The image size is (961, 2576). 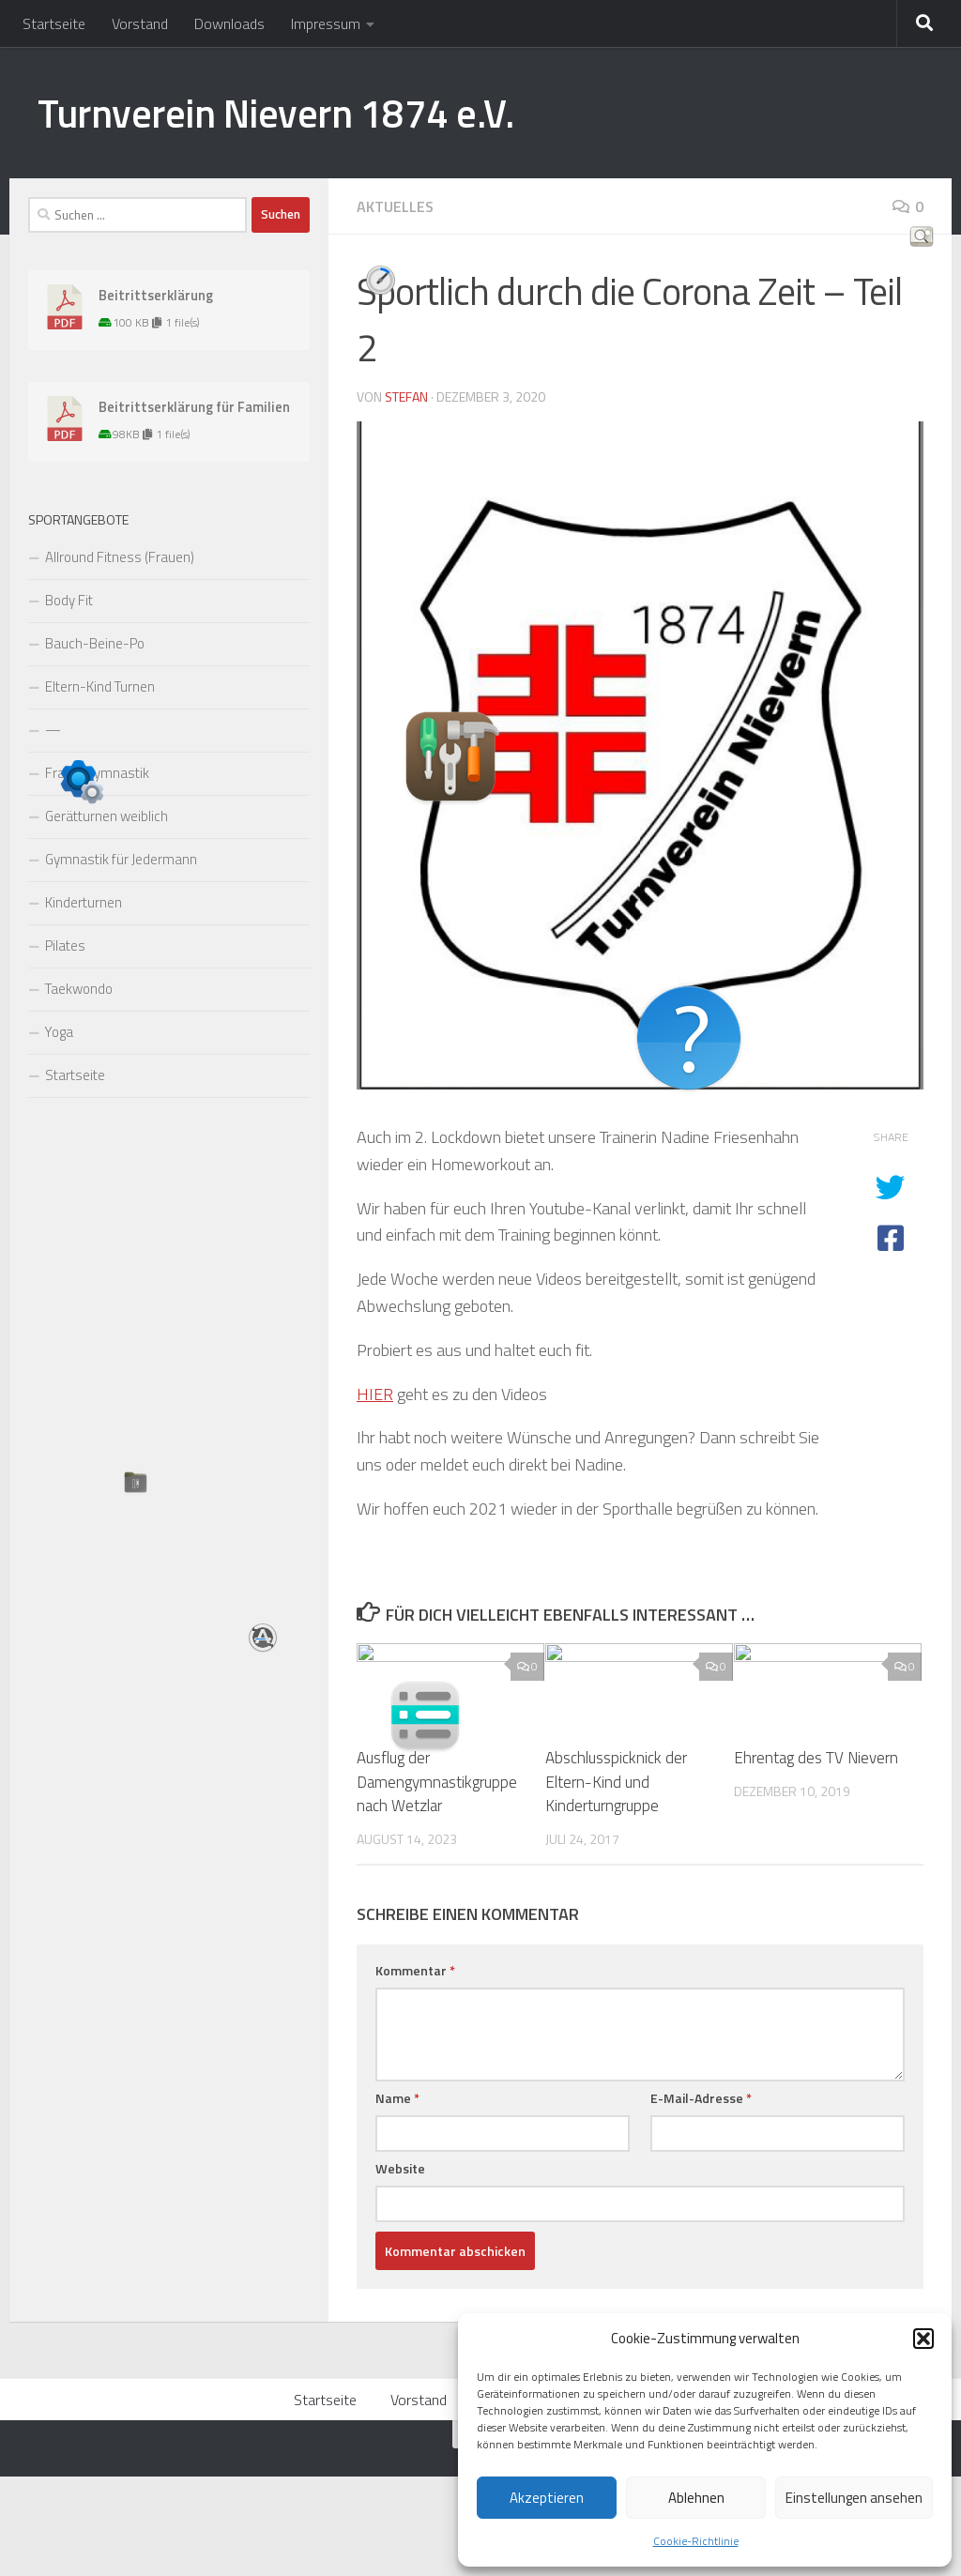 What do you see at coordinates (83, 783) in the screenshot?
I see `open system settings` at bounding box center [83, 783].